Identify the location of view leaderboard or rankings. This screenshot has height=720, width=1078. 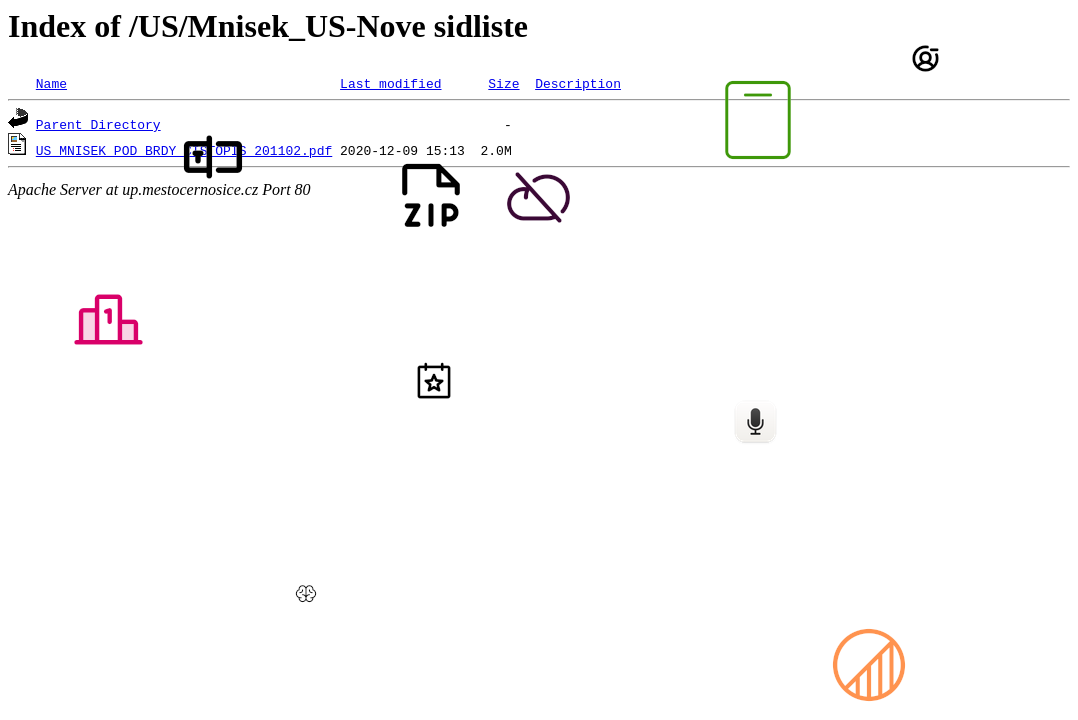
(108, 319).